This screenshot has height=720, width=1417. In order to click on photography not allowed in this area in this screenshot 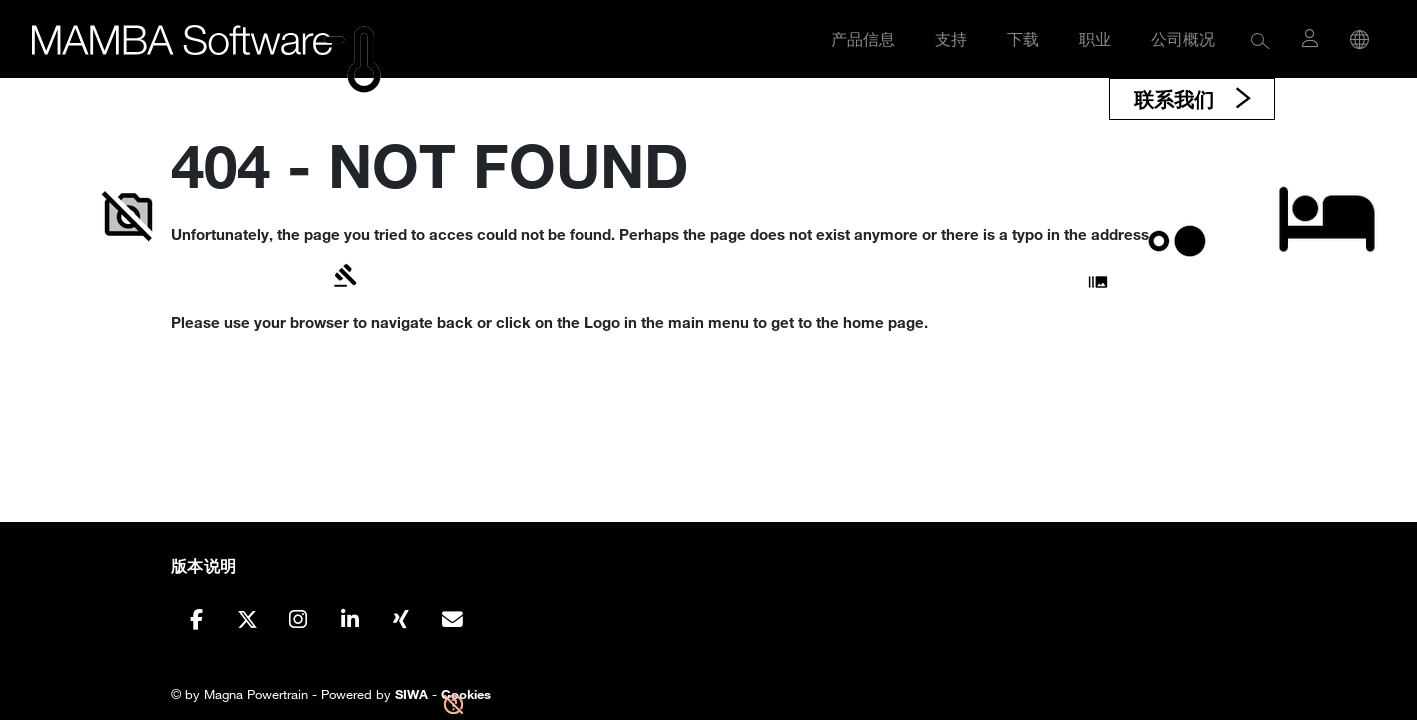, I will do `click(128, 214)`.